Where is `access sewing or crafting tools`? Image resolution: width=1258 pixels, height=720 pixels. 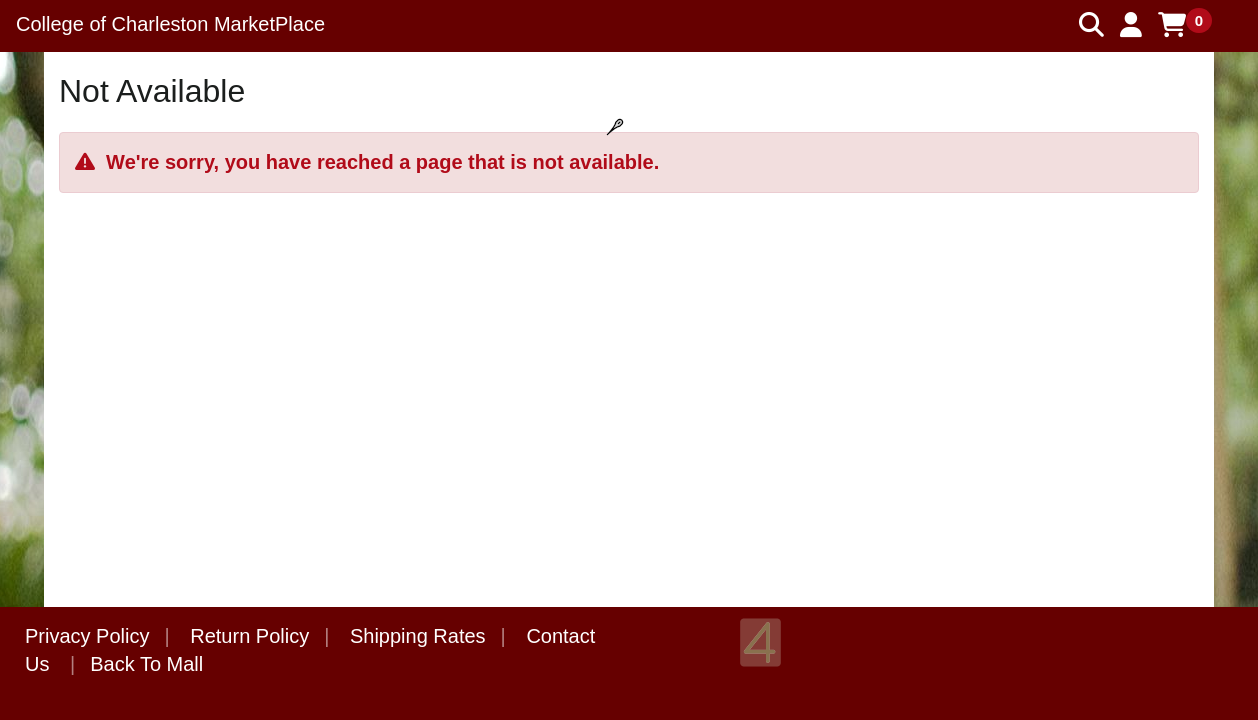 access sewing or crafting tools is located at coordinates (615, 127).